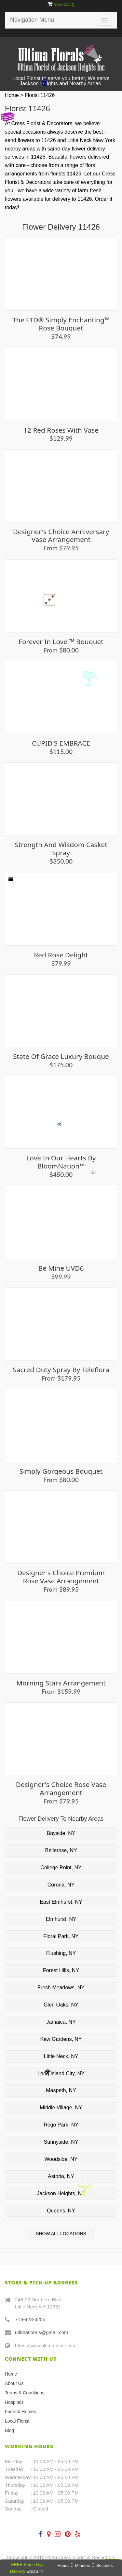  What do you see at coordinates (93, 1172) in the screenshot?
I see `access navigation or mapping tools` at bounding box center [93, 1172].